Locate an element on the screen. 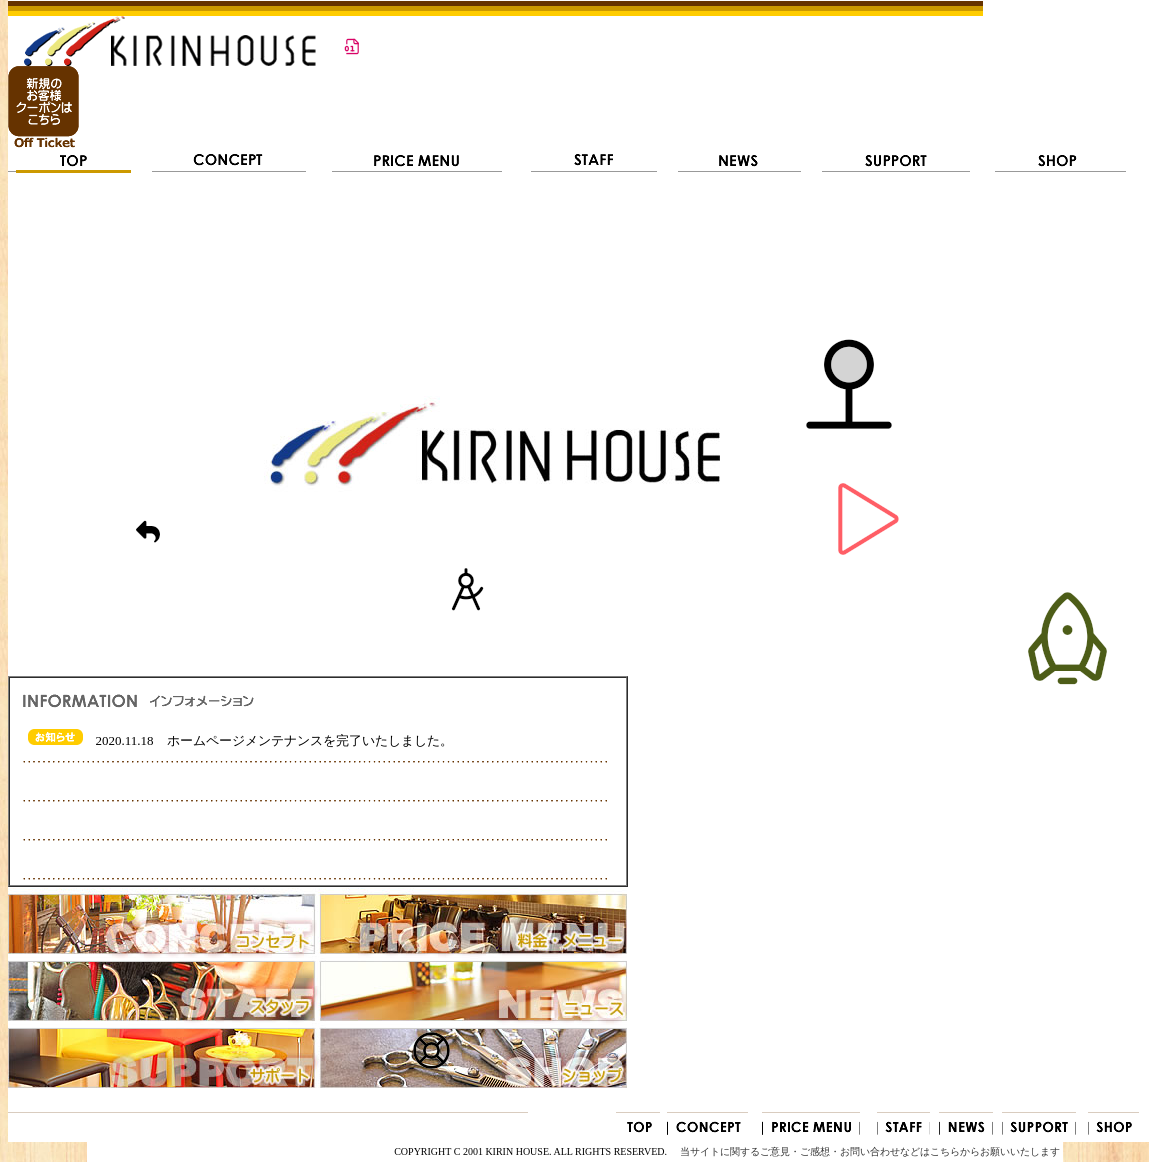 The width and height of the screenshot is (1149, 1162). reply to a message is located at coordinates (148, 532).